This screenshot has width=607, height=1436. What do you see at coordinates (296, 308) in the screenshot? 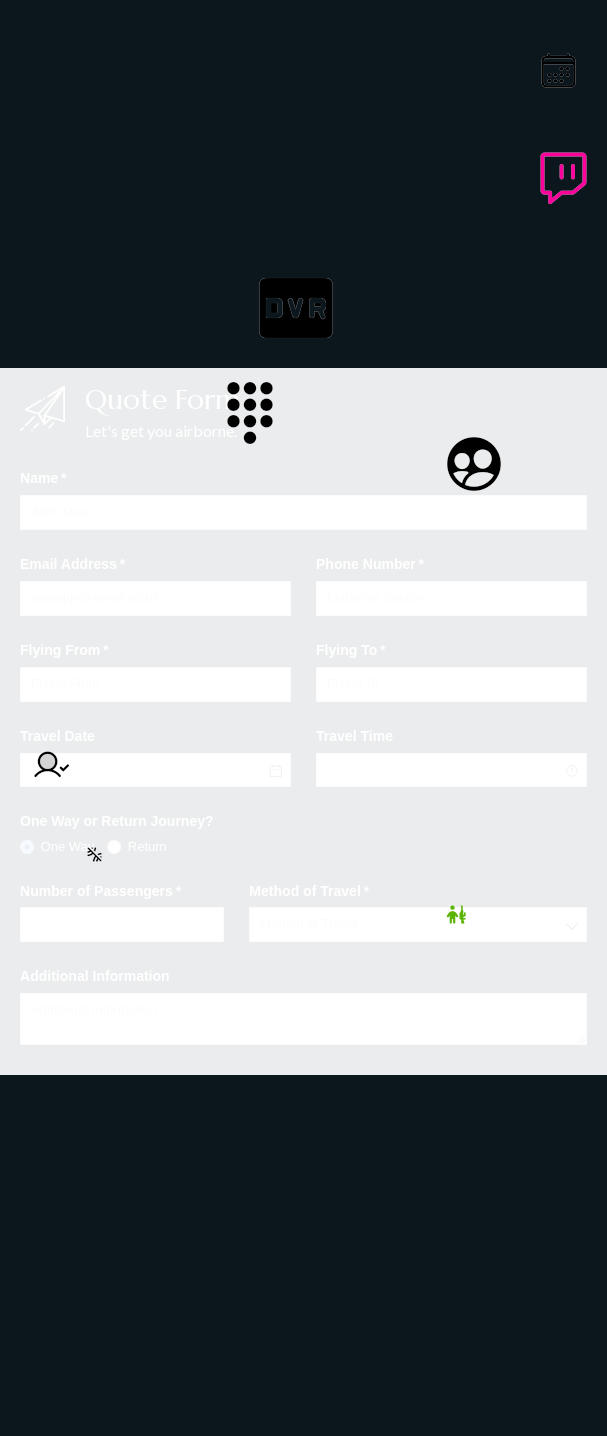
I see `access DVR recordings` at bounding box center [296, 308].